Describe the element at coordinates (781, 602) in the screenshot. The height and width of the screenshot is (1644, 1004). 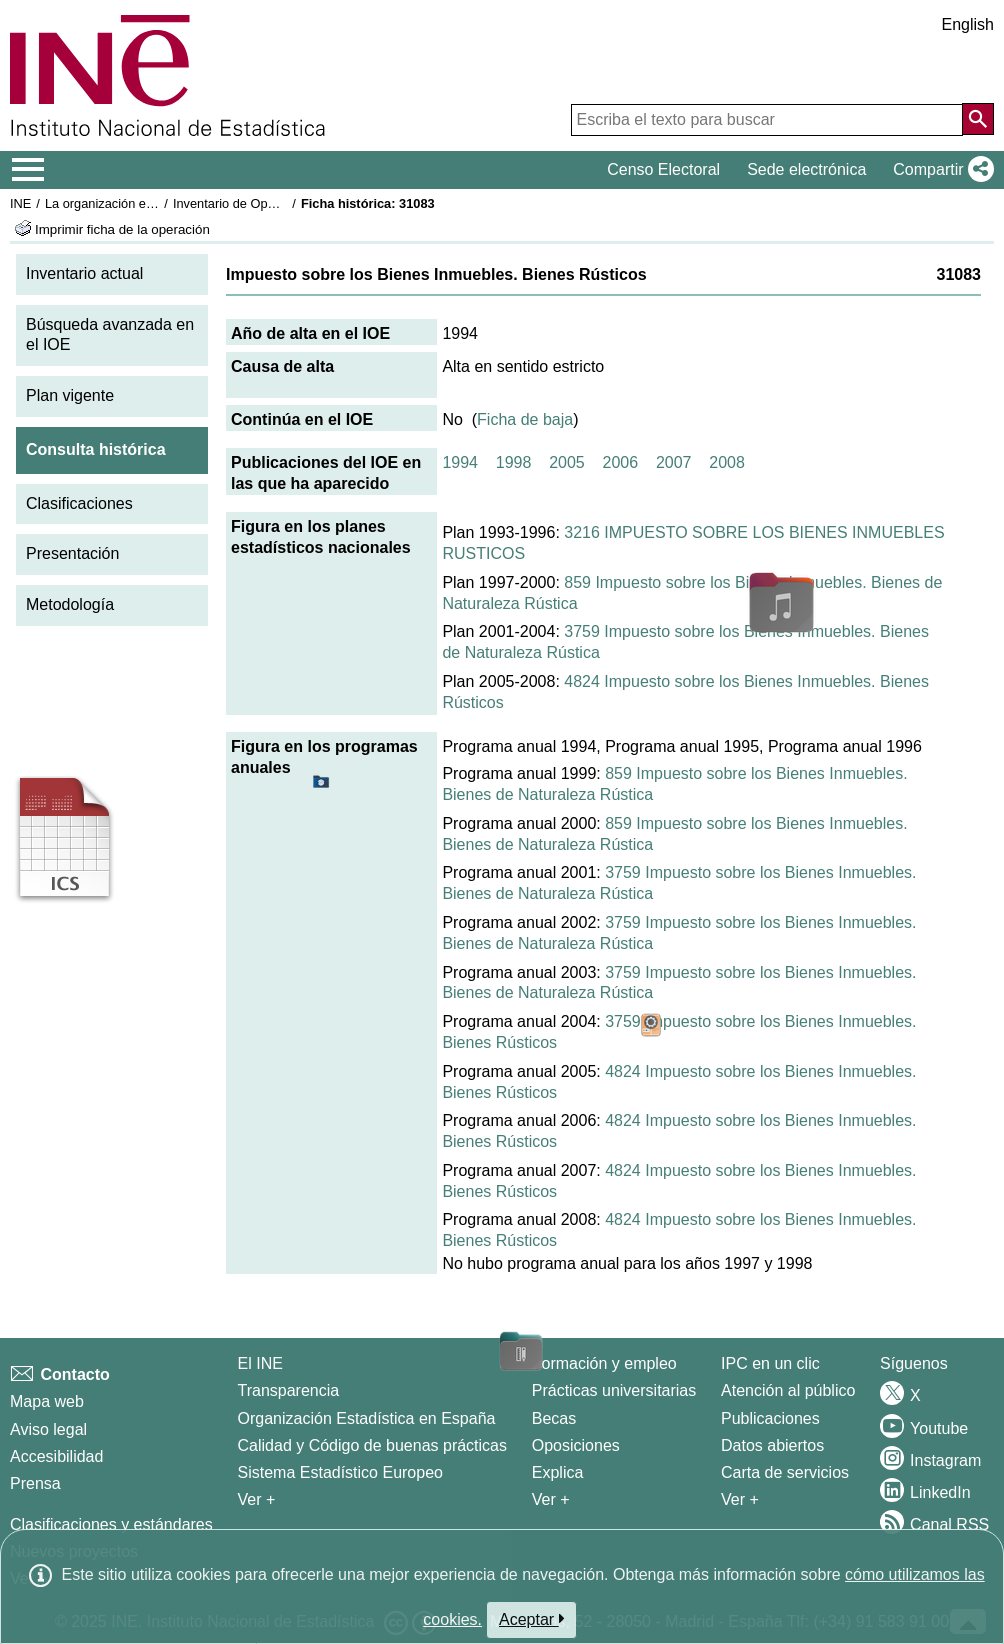
I see `open your music folder` at that location.